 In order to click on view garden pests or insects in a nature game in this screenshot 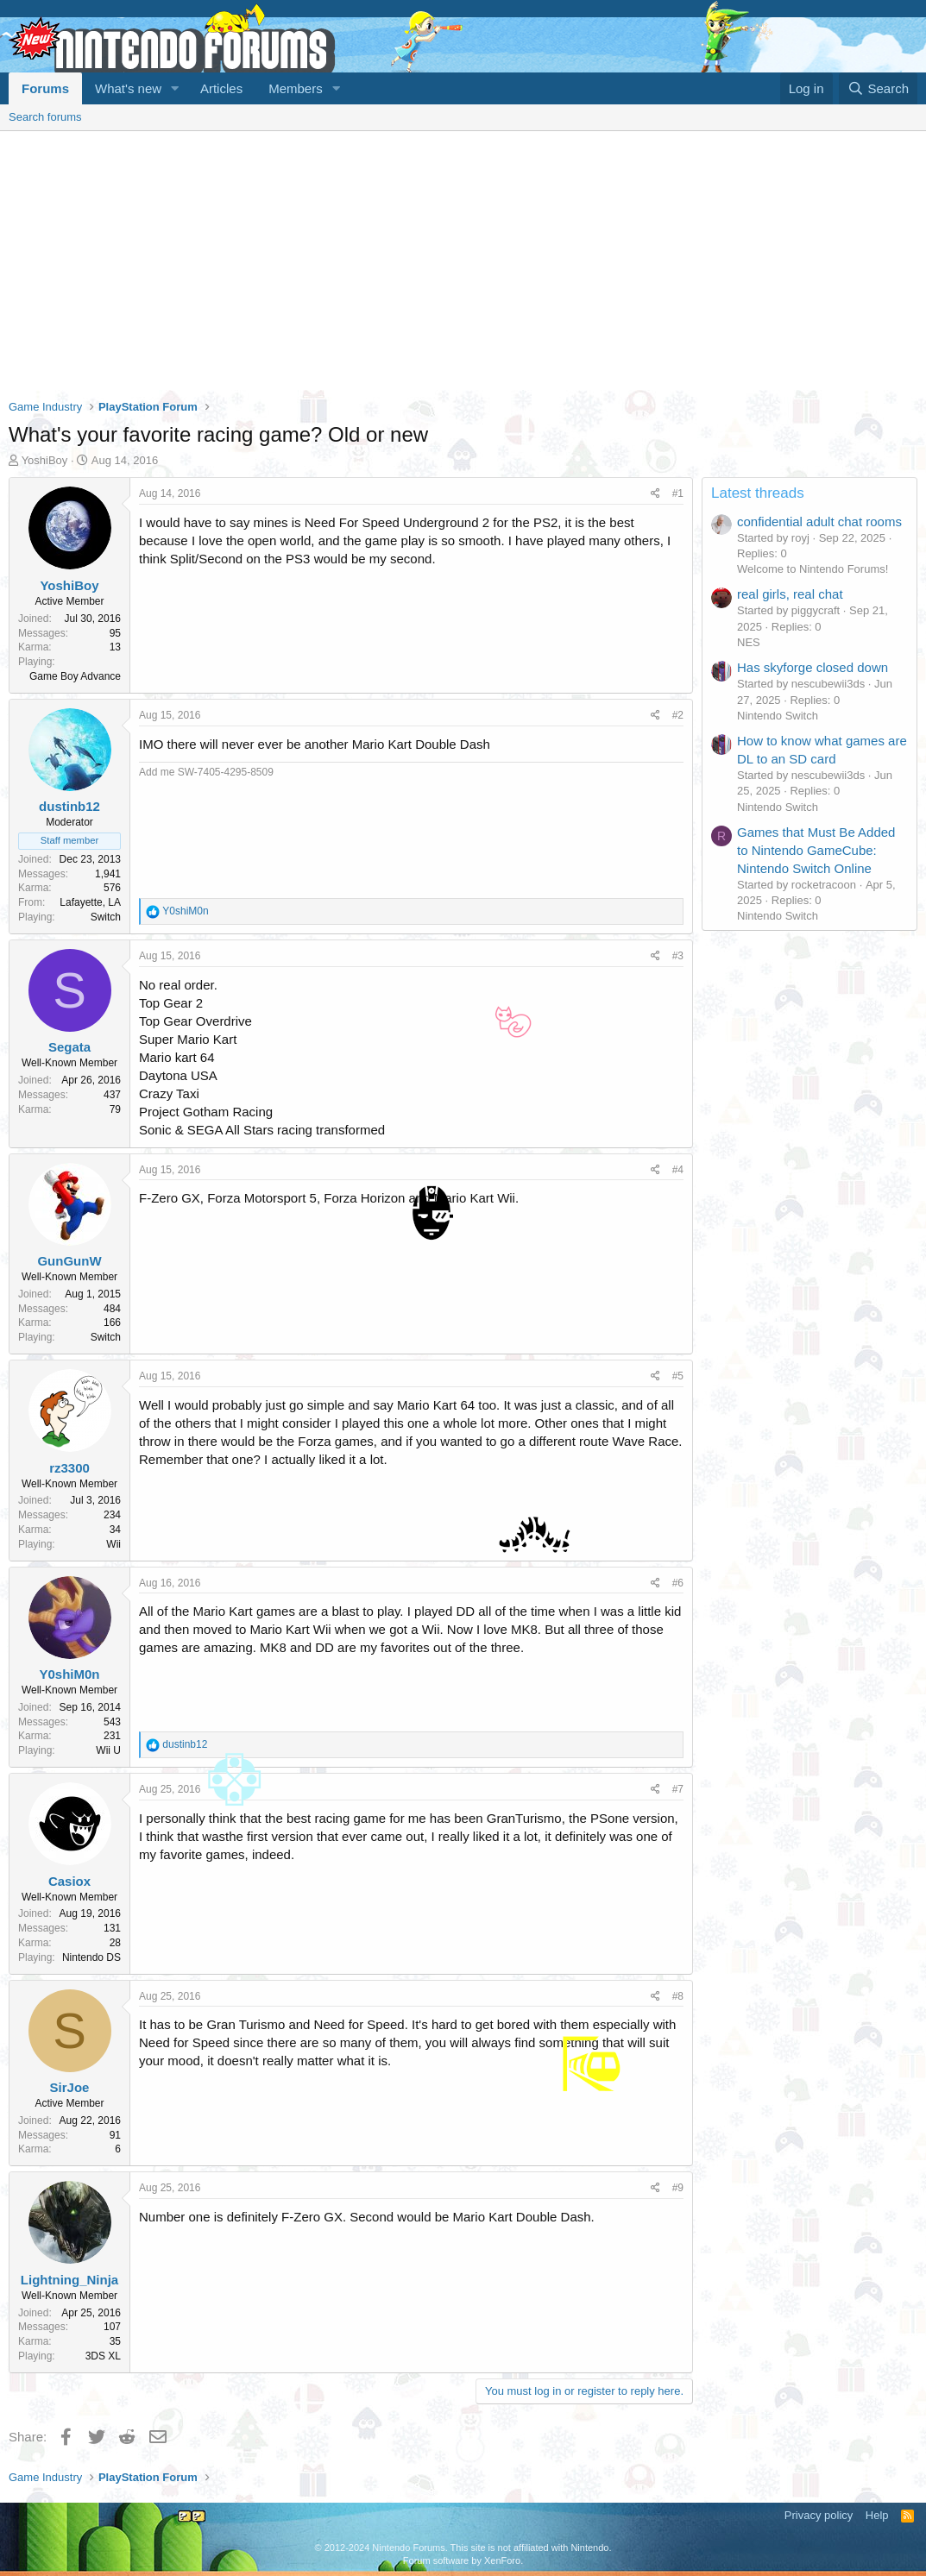, I will do `click(534, 1535)`.